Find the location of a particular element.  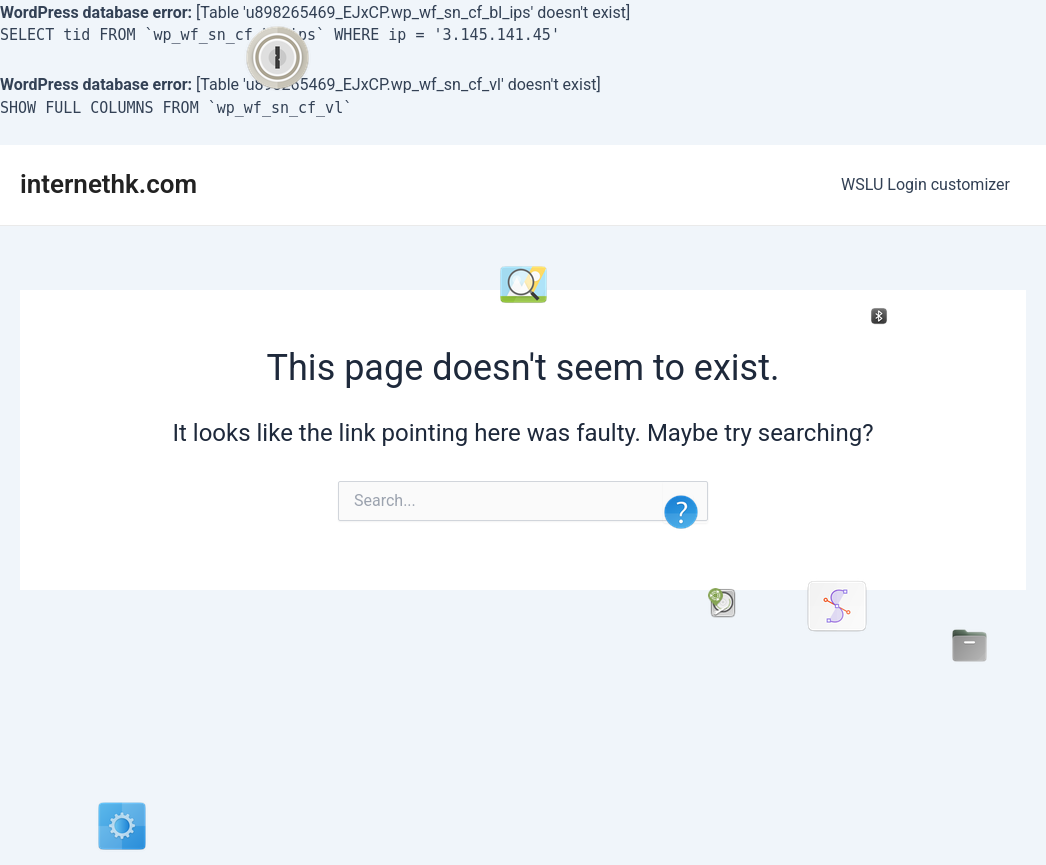

open passwords and keys manager is located at coordinates (277, 57).